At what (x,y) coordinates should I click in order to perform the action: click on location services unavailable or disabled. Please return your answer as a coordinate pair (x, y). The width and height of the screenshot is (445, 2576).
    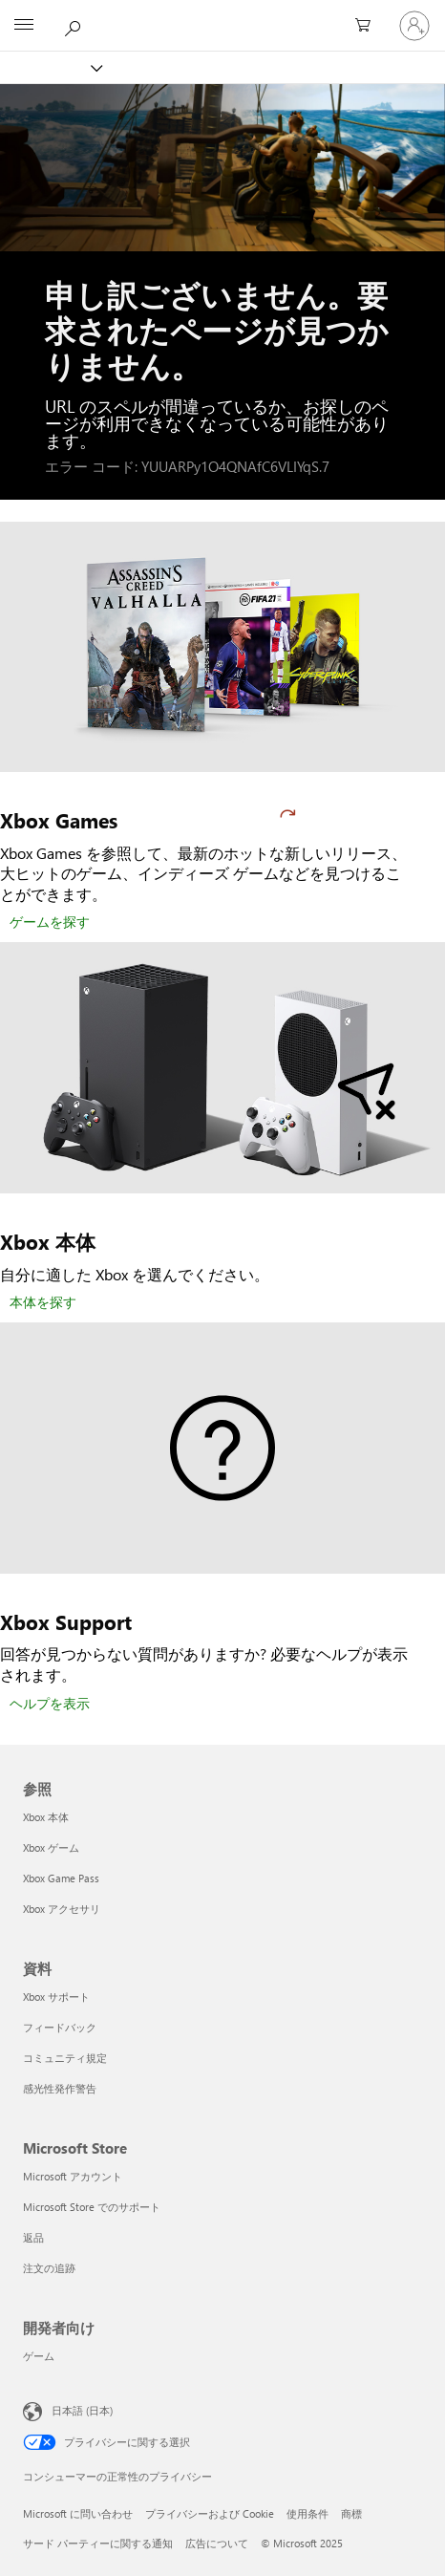
    Looking at the image, I should click on (366, 1090).